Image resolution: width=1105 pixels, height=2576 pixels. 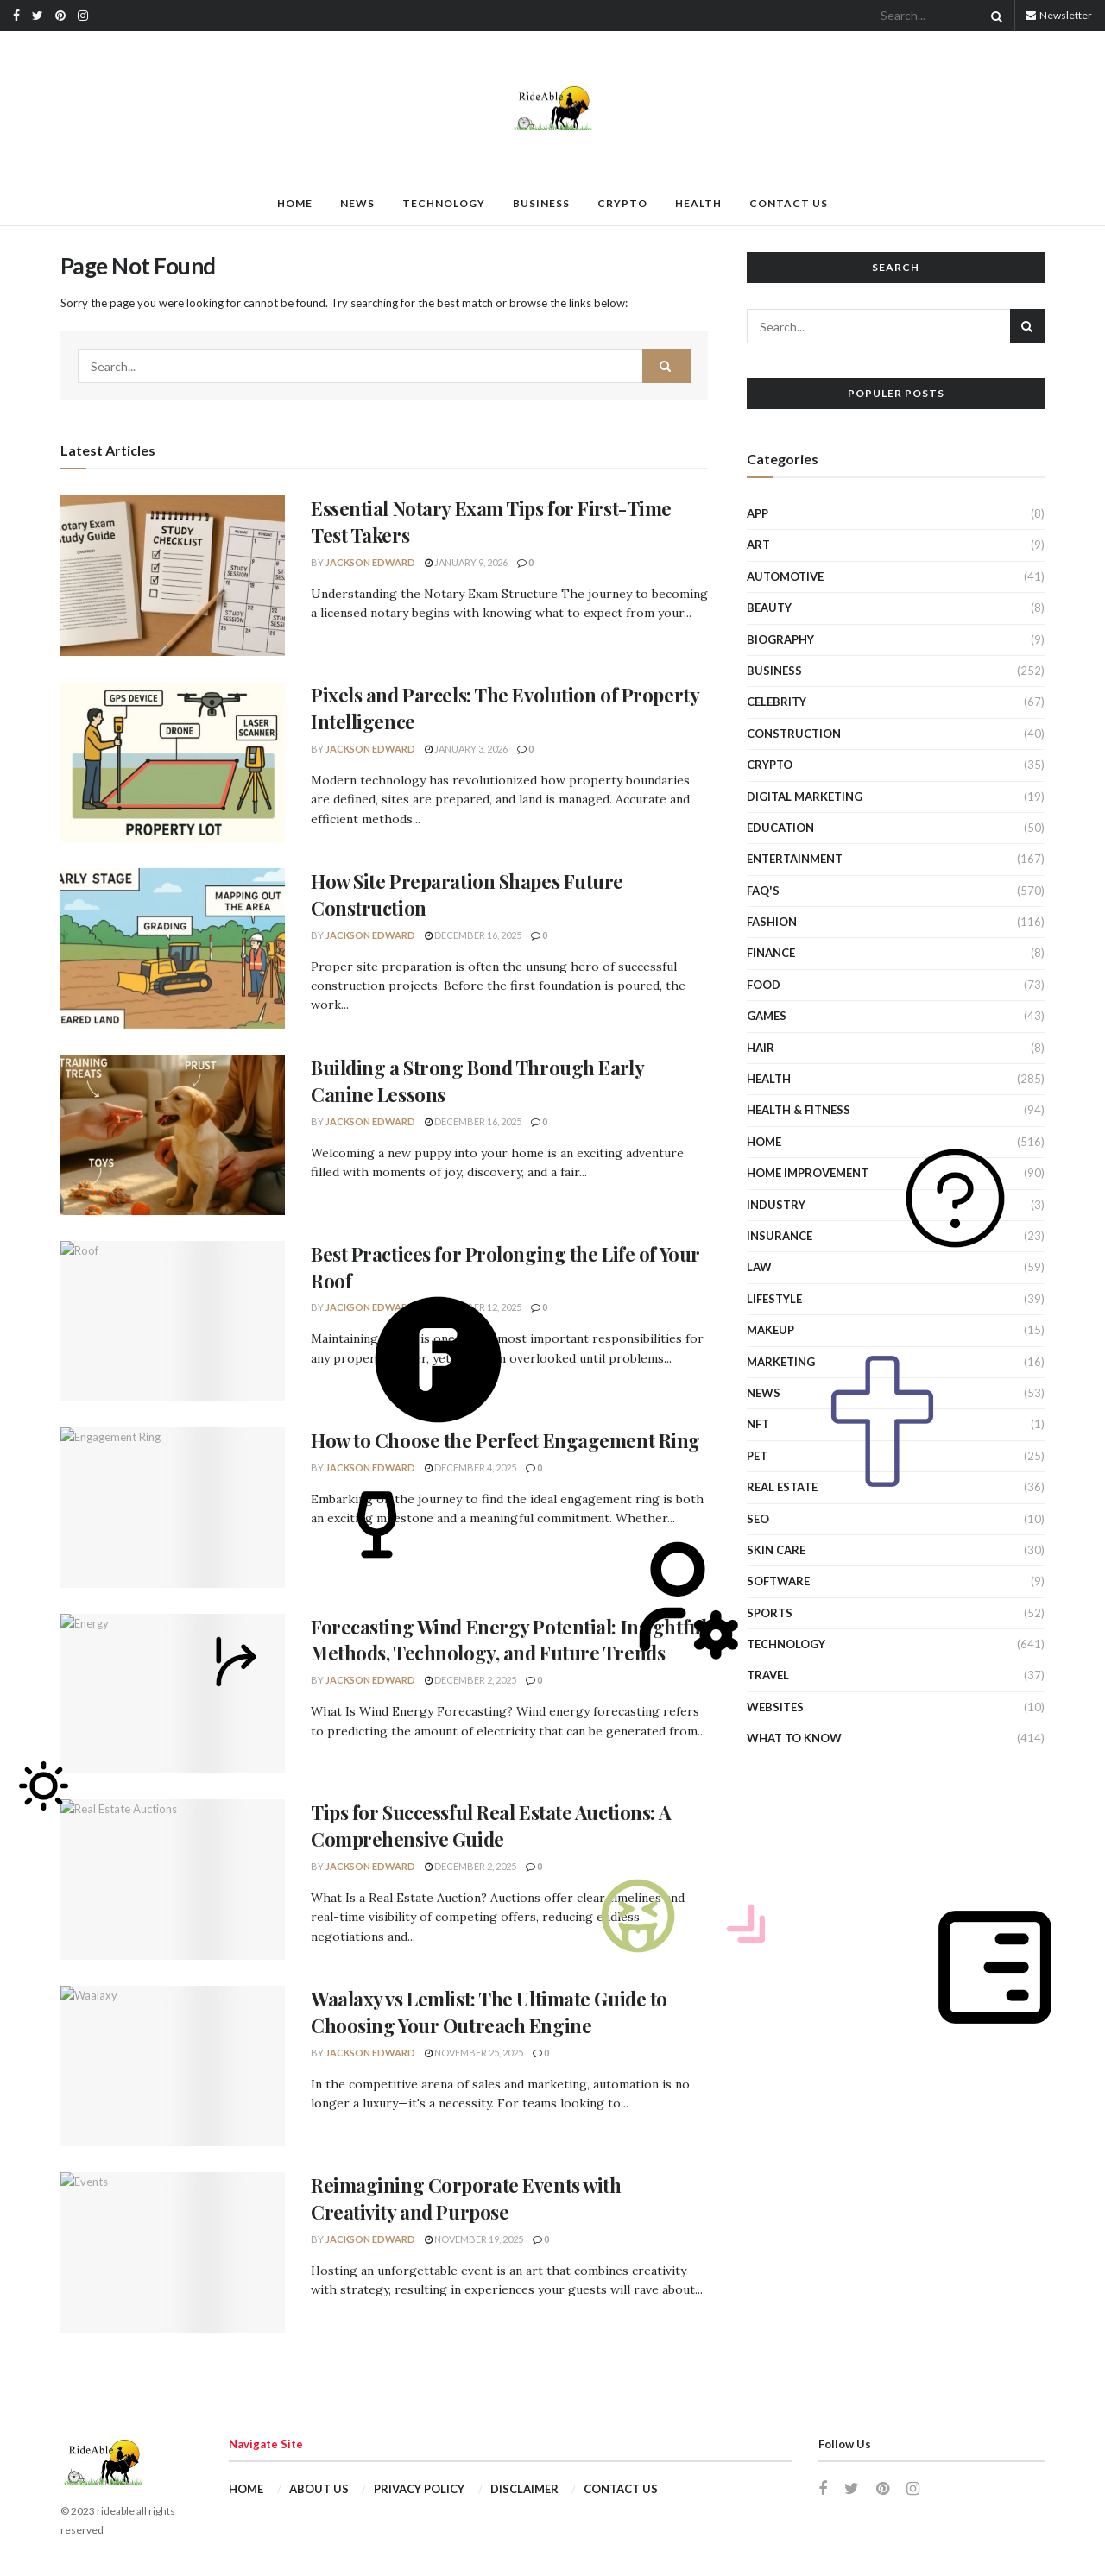 I want to click on take the next right turn, so click(x=233, y=1661).